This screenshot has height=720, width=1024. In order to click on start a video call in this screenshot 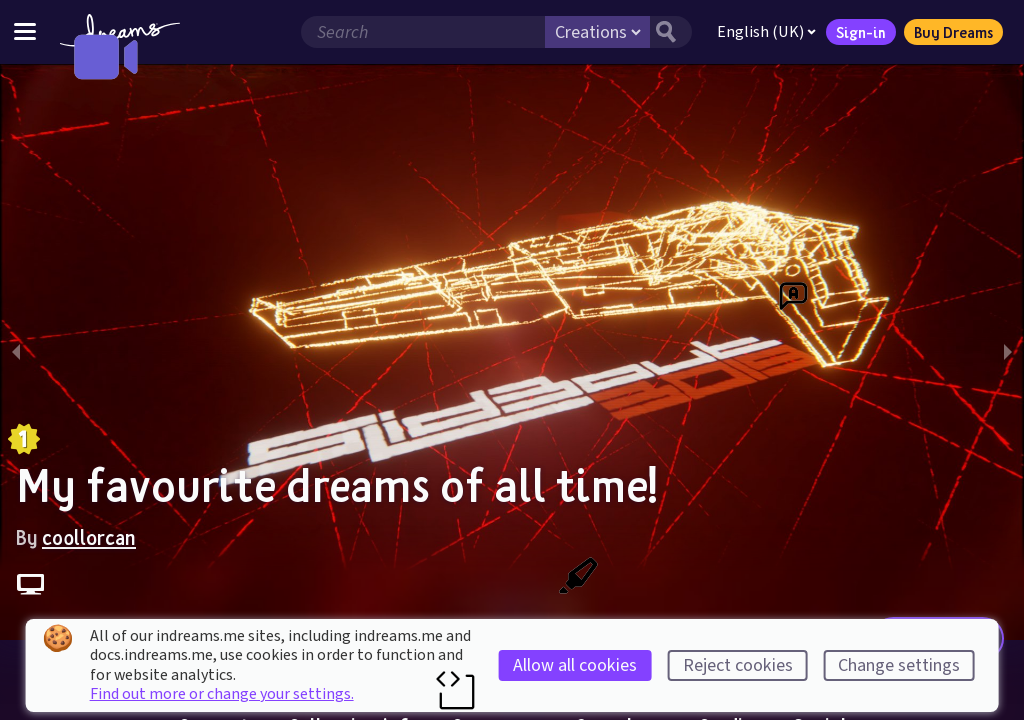, I will do `click(104, 57)`.